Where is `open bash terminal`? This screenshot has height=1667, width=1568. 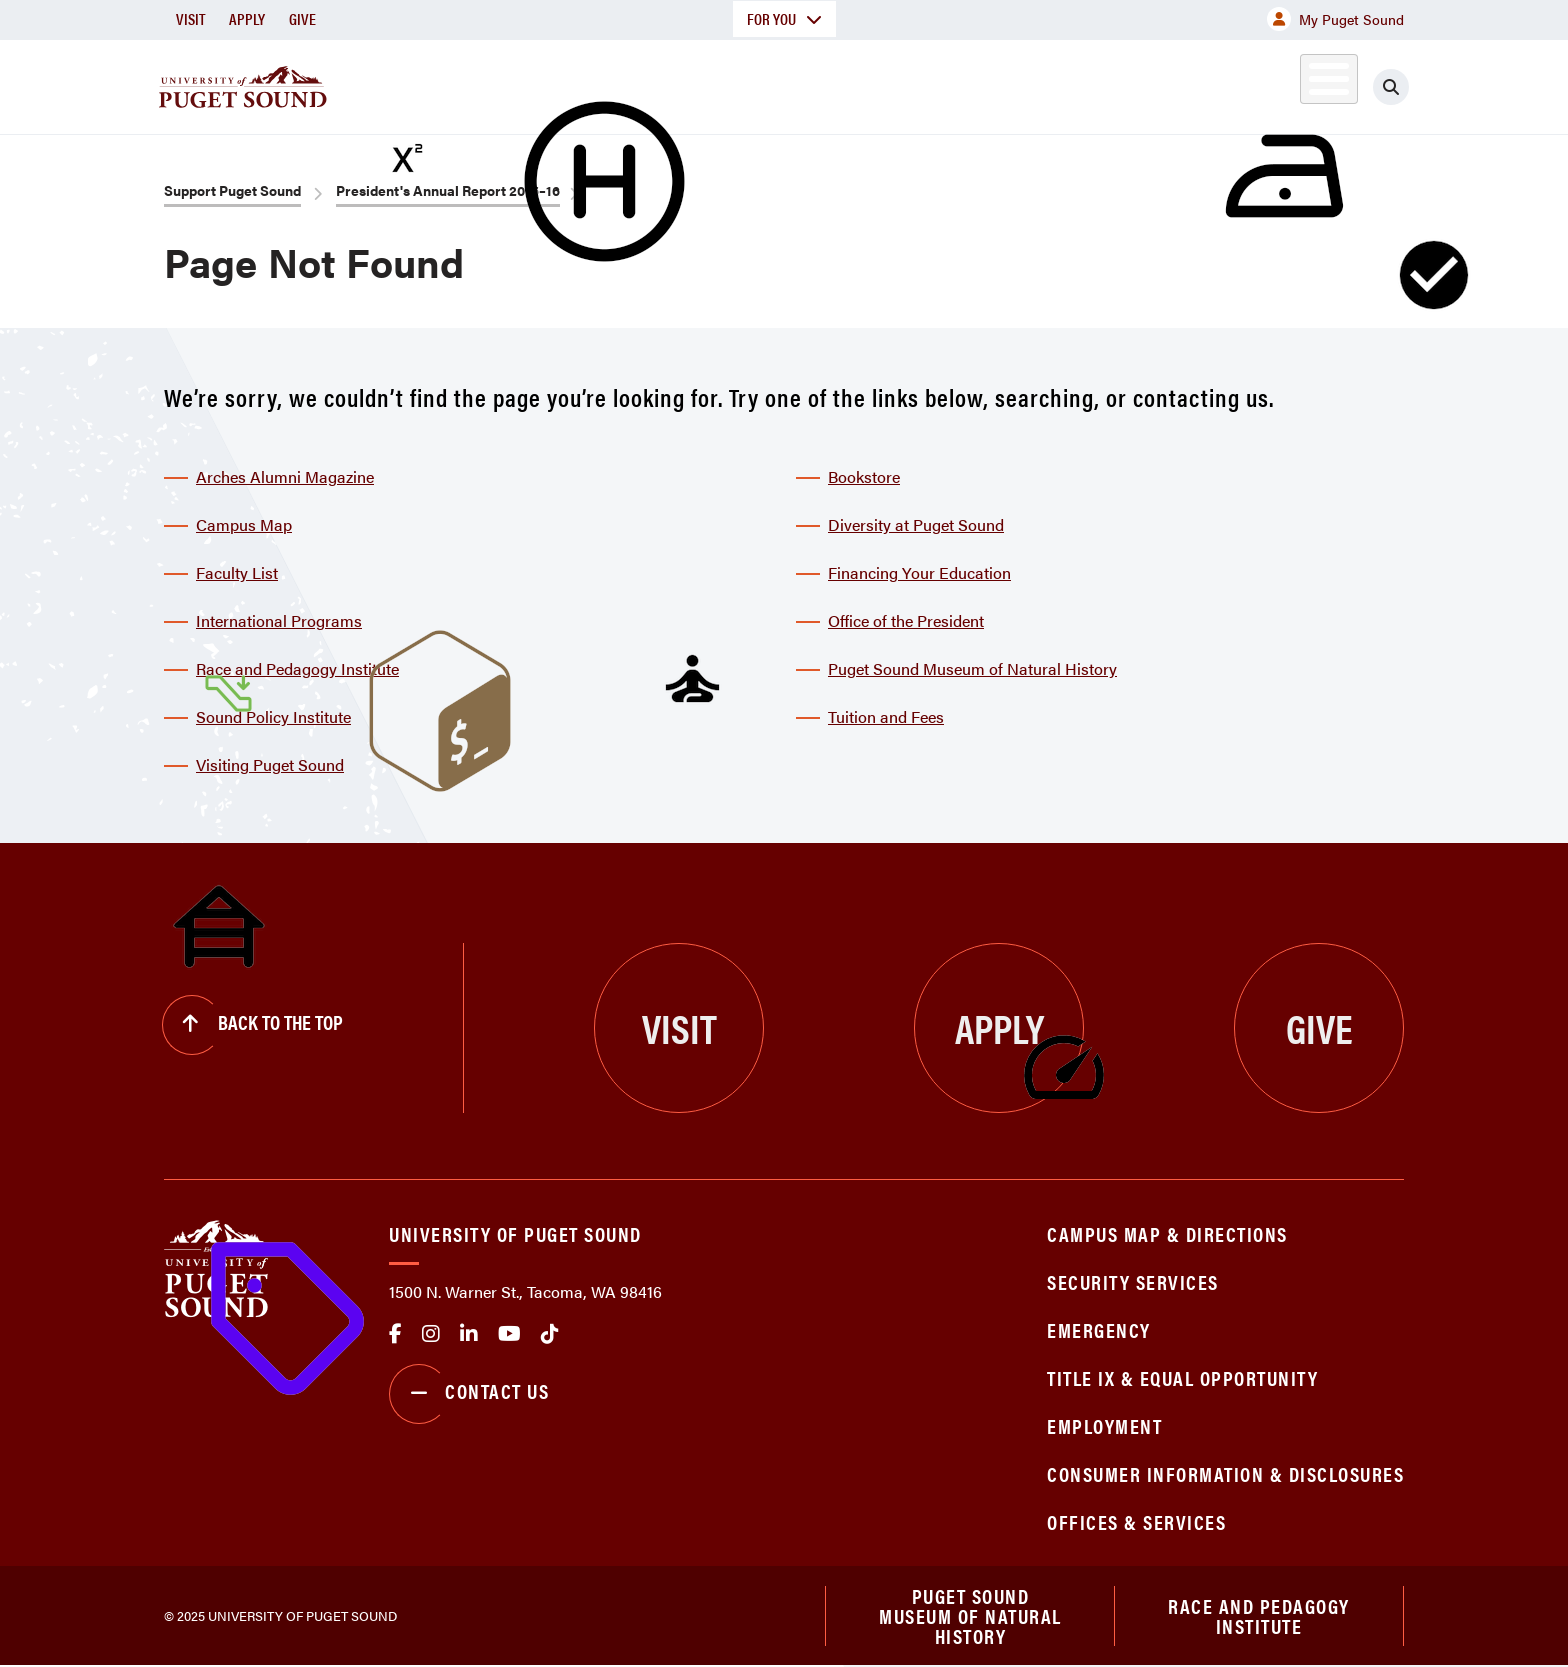
open bash terminal is located at coordinates (440, 711).